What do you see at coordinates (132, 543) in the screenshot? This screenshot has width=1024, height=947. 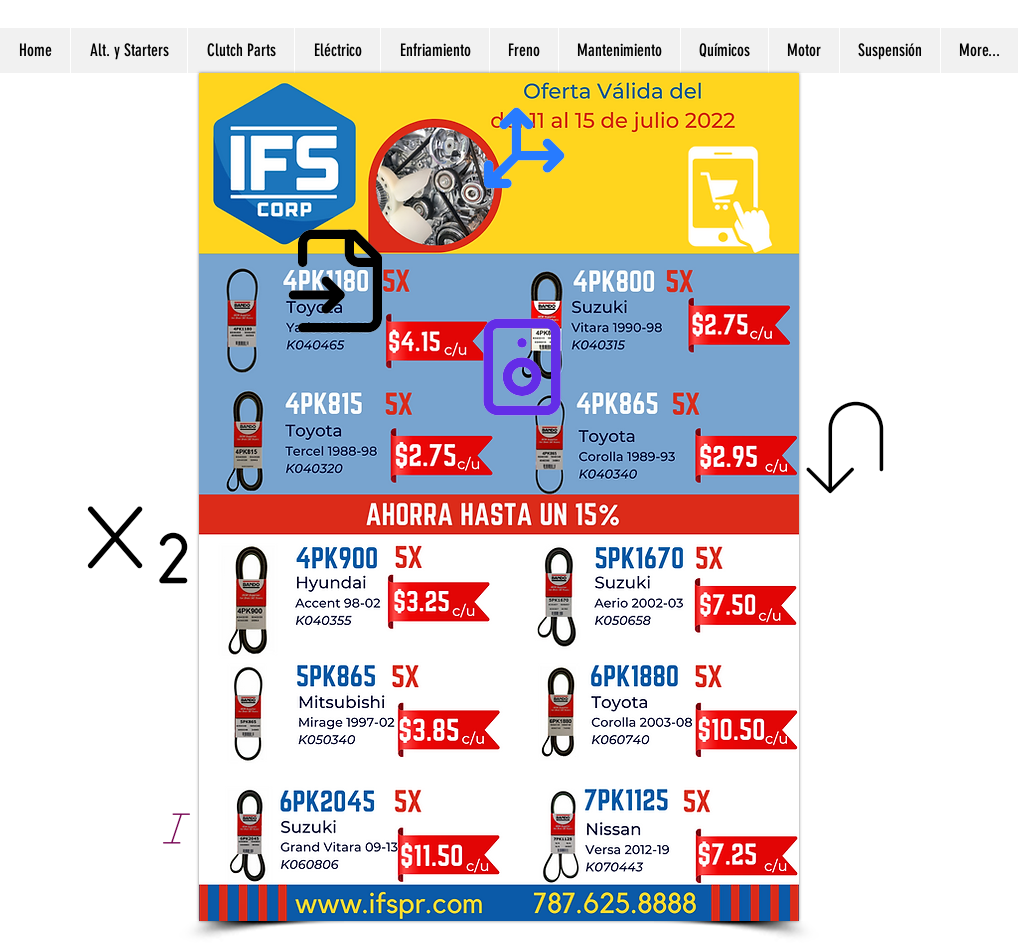 I see `format text as subscript` at bounding box center [132, 543].